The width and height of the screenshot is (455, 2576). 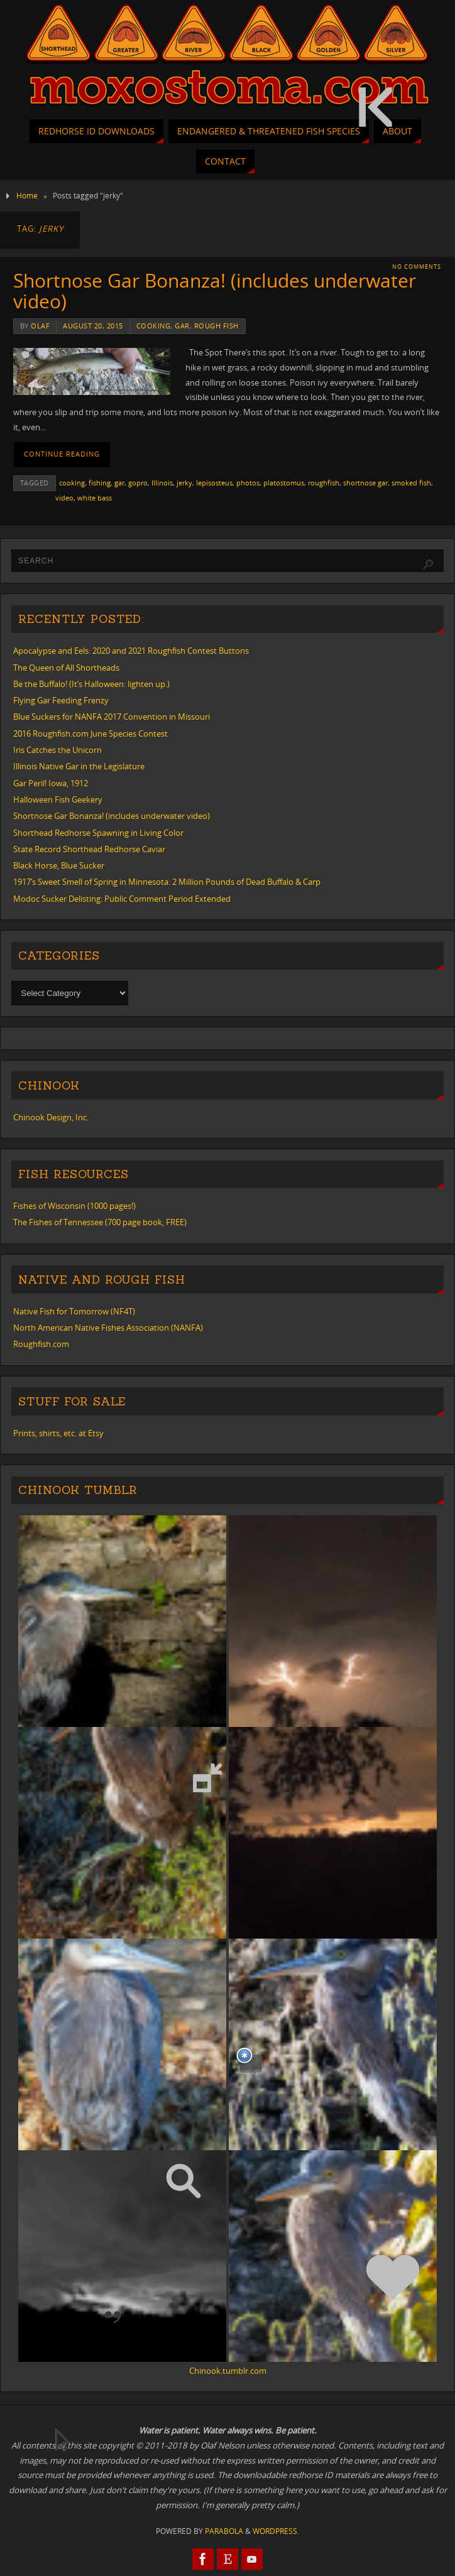 I want to click on mark item as favorite, so click(x=393, y=2278).